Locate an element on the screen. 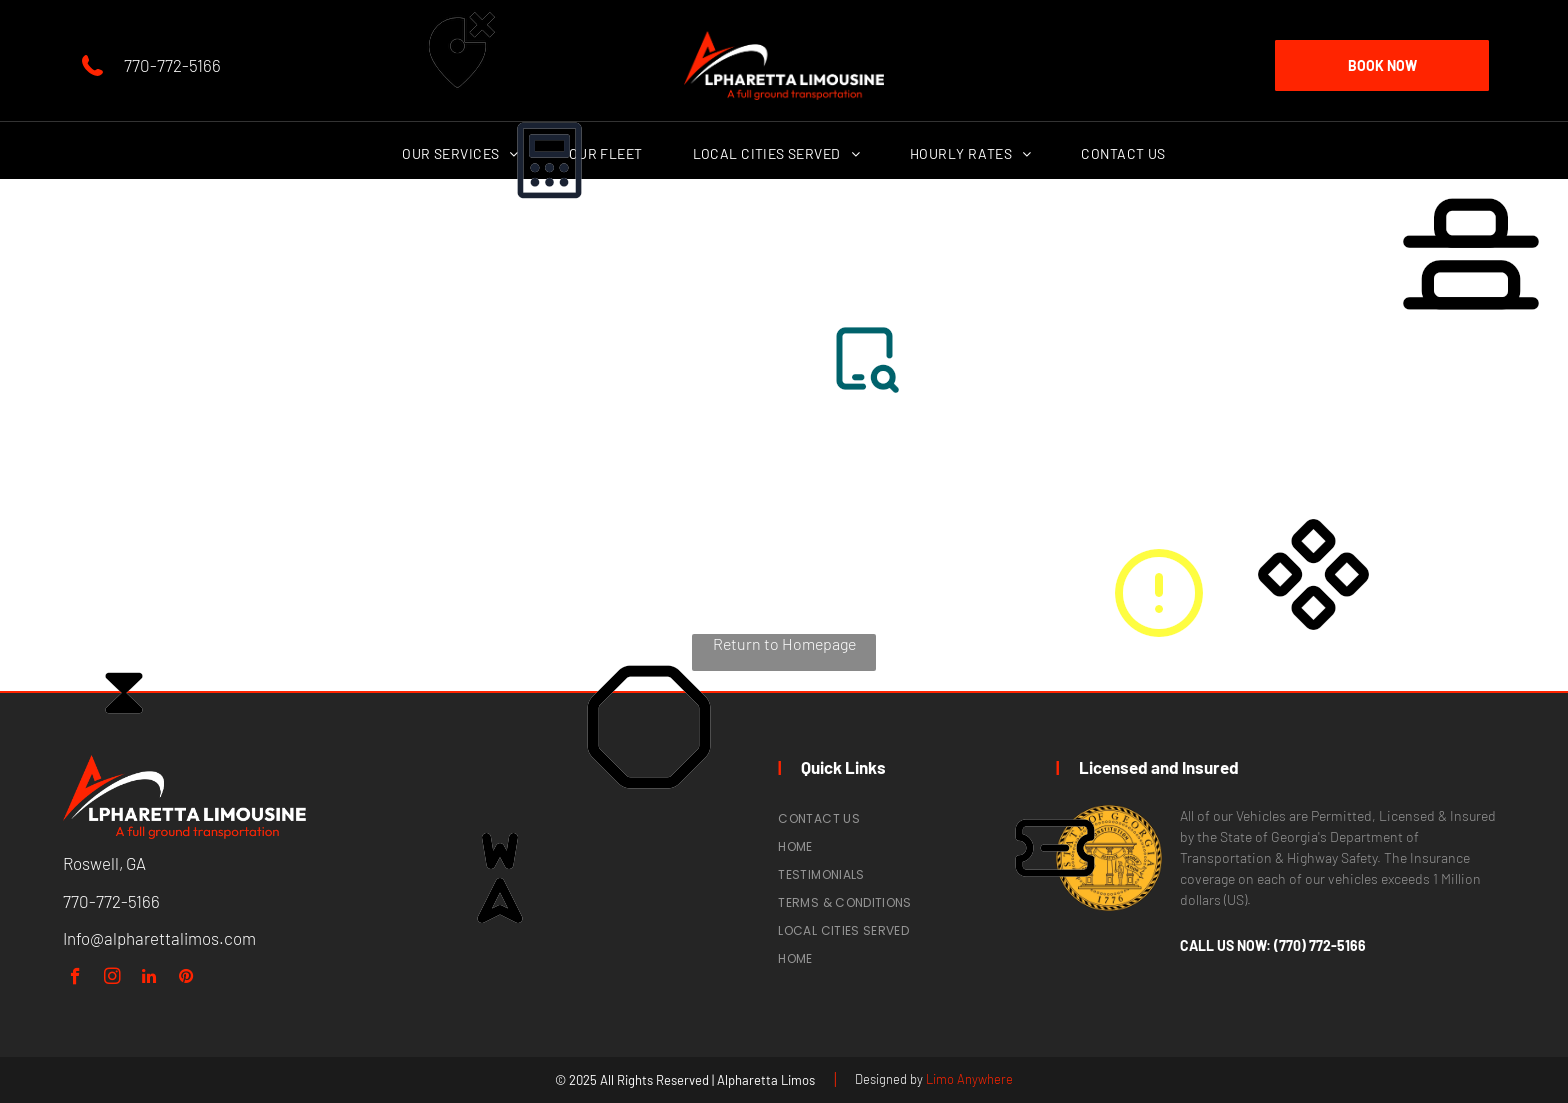  open the calculator app is located at coordinates (549, 160).